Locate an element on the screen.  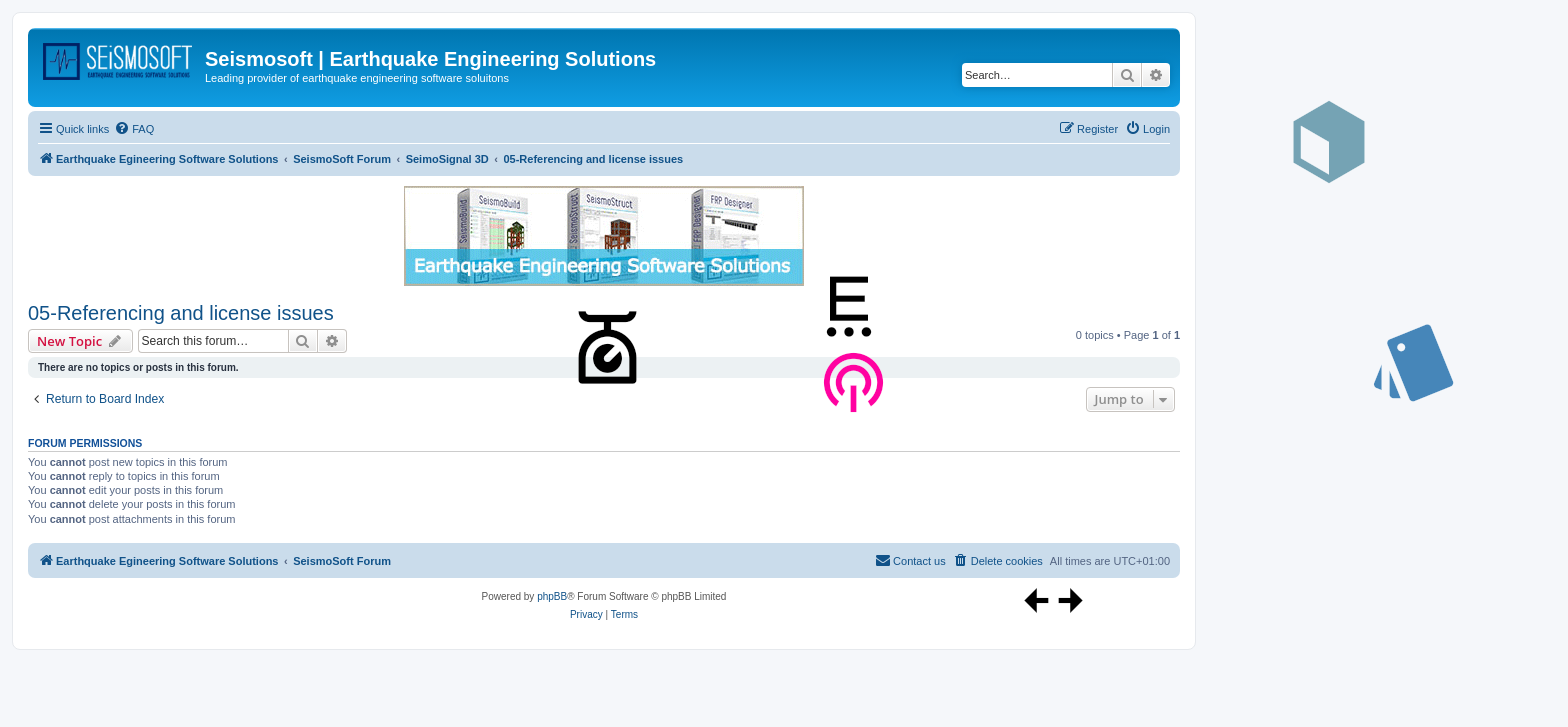
access weight or measurement tools is located at coordinates (607, 347).